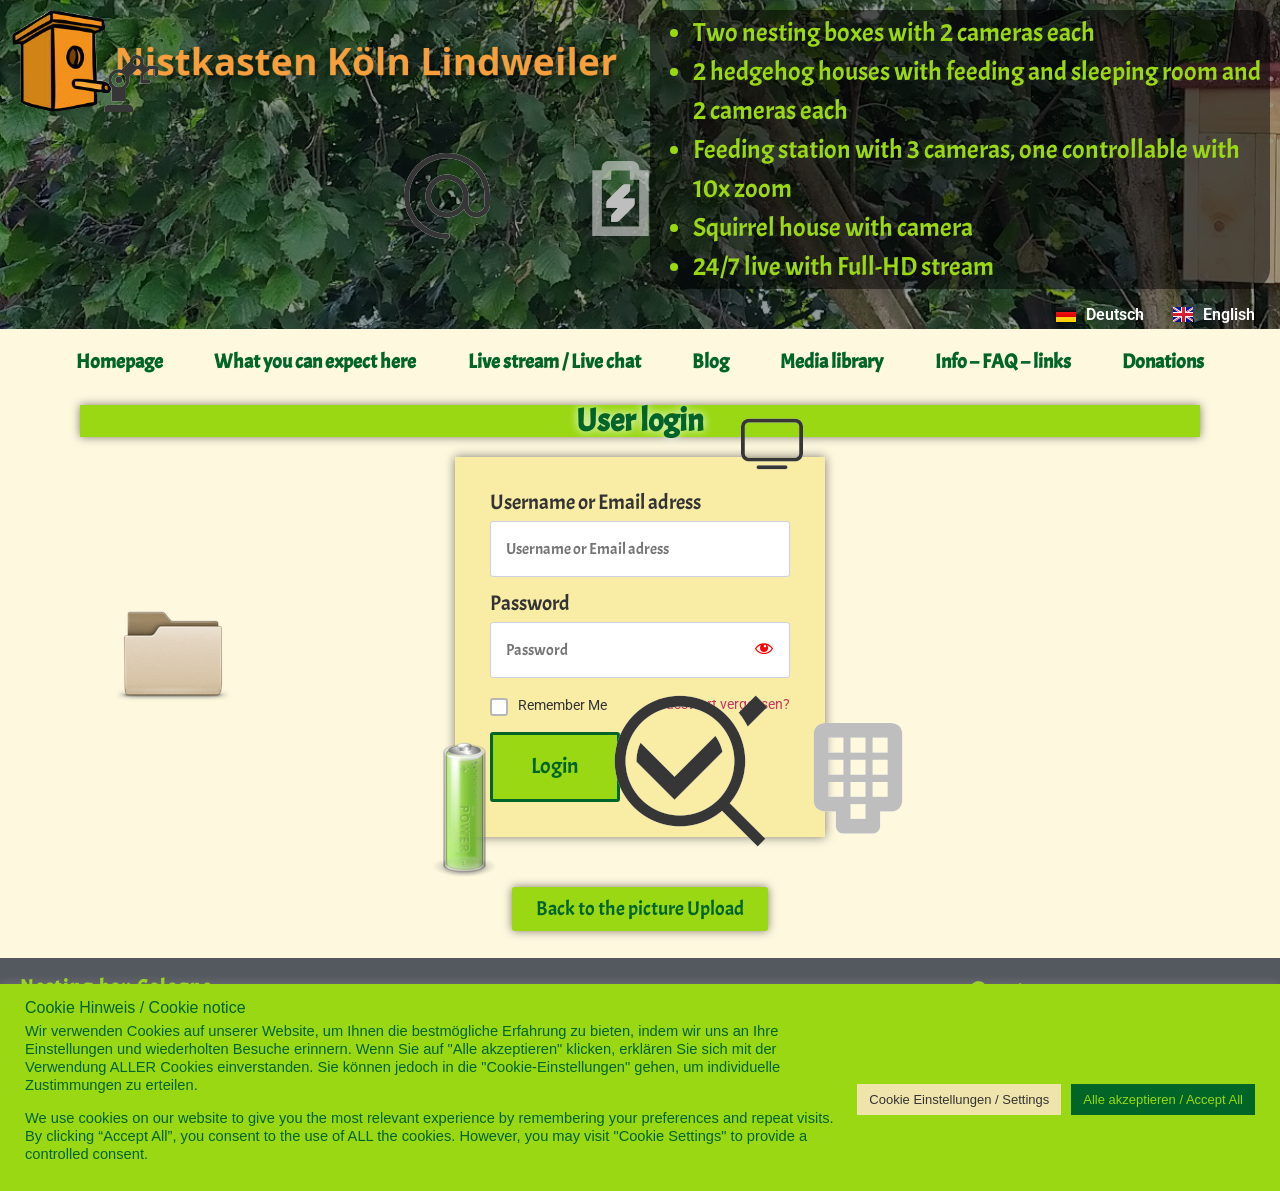  Describe the element at coordinates (858, 782) in the screenshot. I see `open the dialpad for number input` at that location.